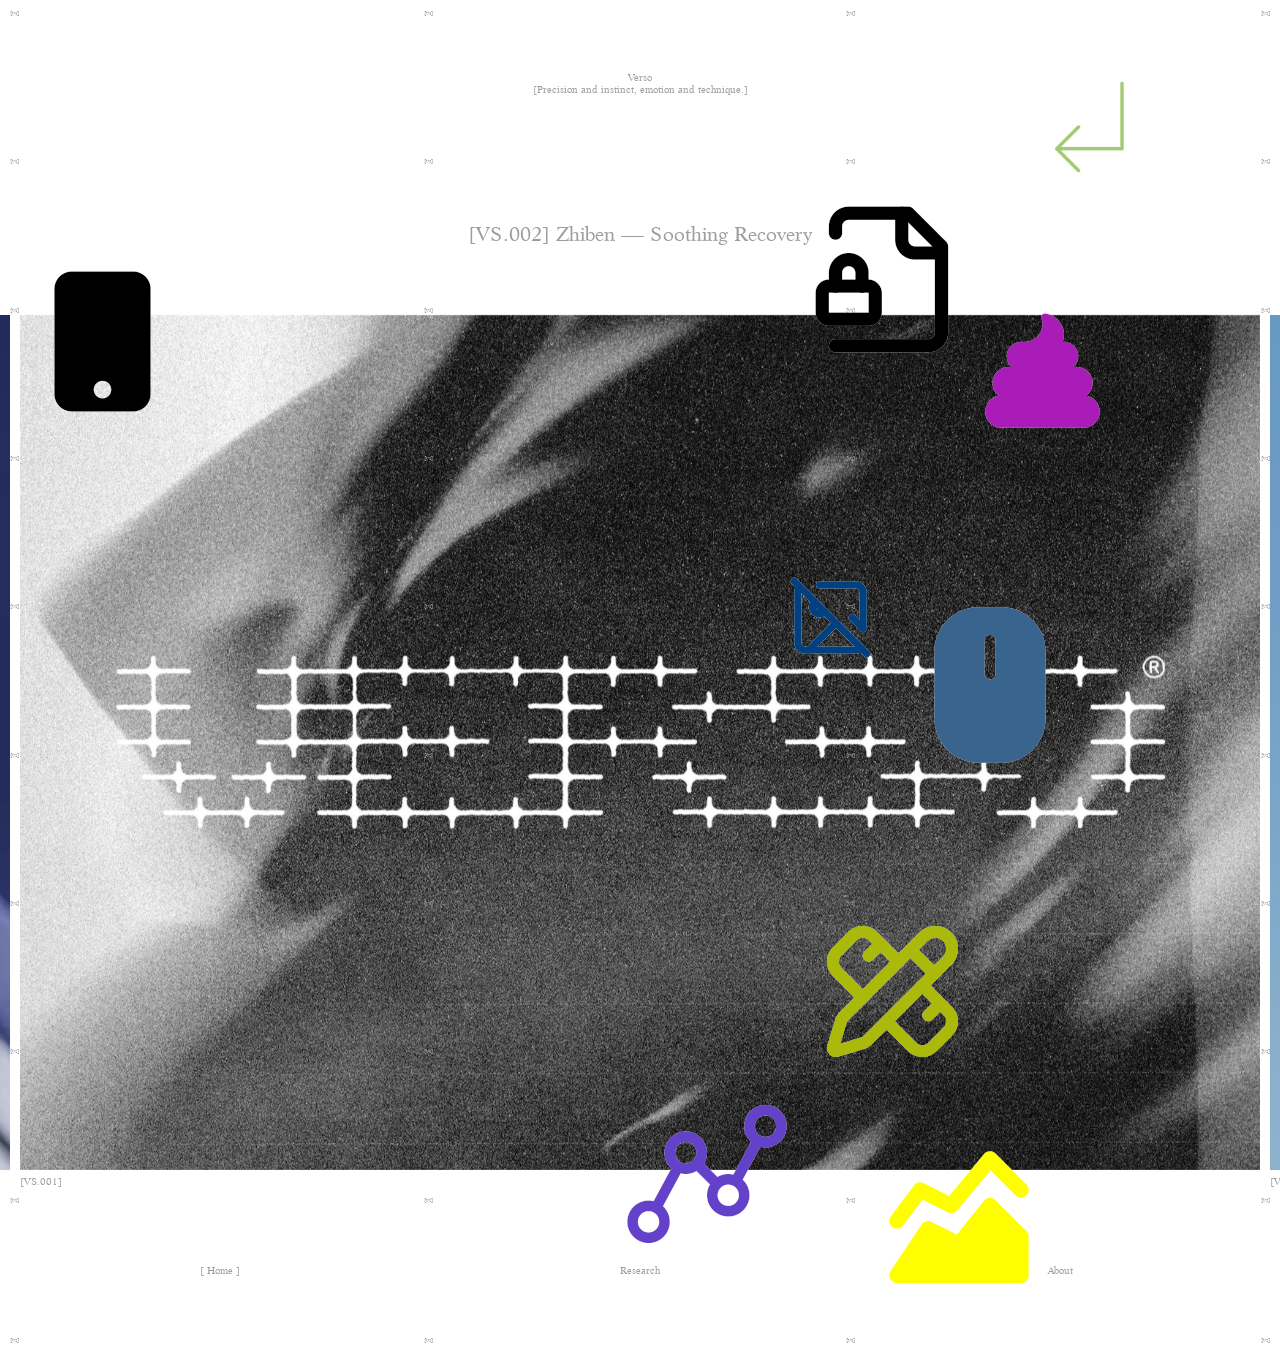 The height and width of the screenshot is (1355, 1280). Describe the element at coordinates (830, 617) in the screenshot. I see `image failed to load` at that location.